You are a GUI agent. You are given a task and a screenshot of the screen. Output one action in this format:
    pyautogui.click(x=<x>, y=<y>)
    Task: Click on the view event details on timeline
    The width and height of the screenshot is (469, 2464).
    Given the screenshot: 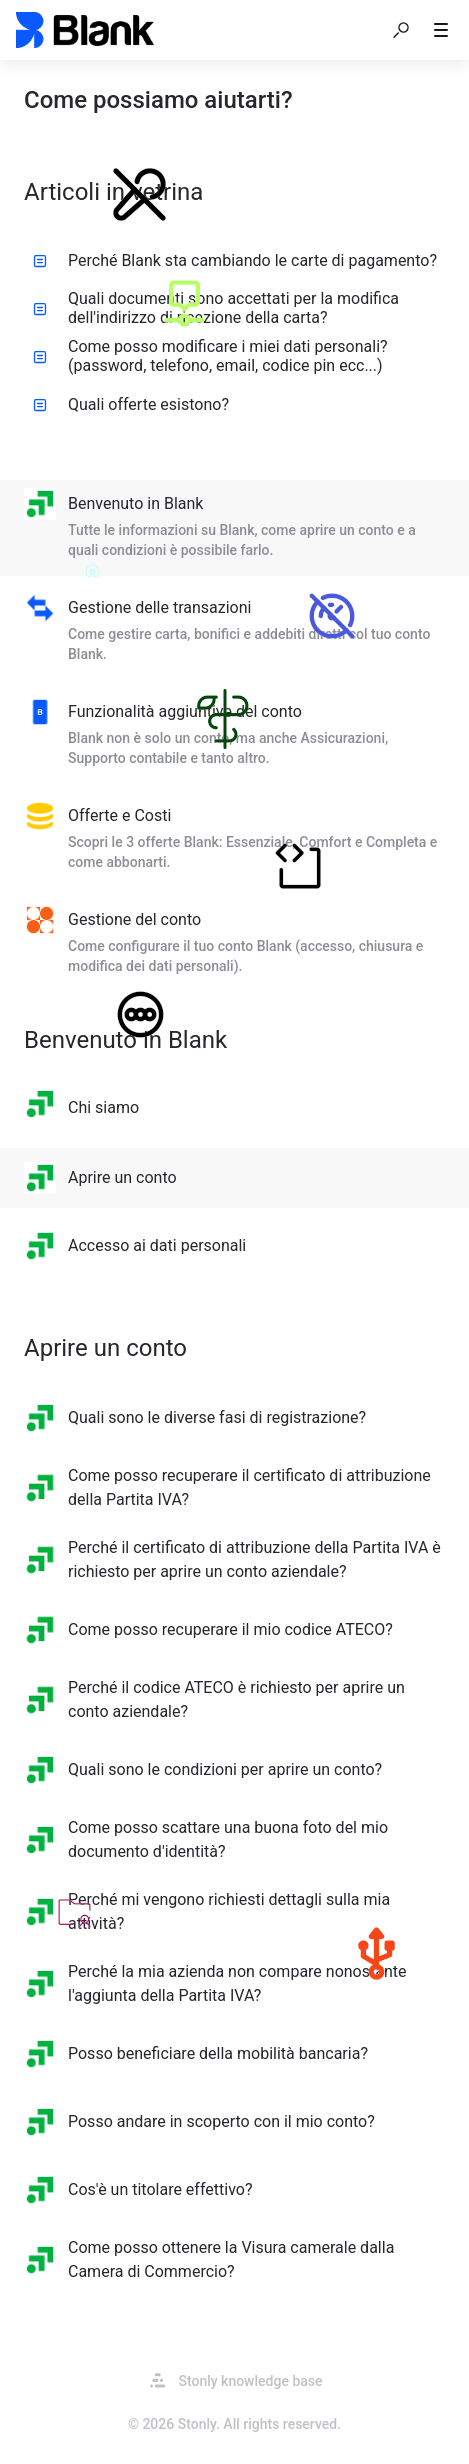 What is the action you would take?
    pyautogui.click(x=184, y=302)
    